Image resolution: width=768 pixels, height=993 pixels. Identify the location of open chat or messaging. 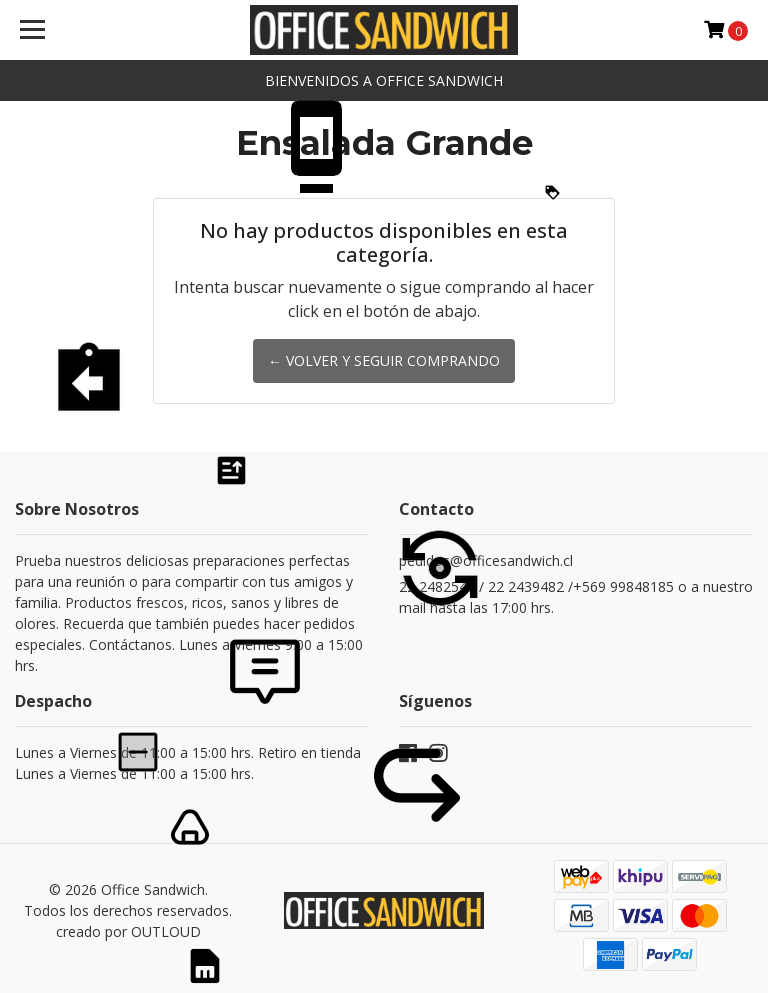
(265, 669).